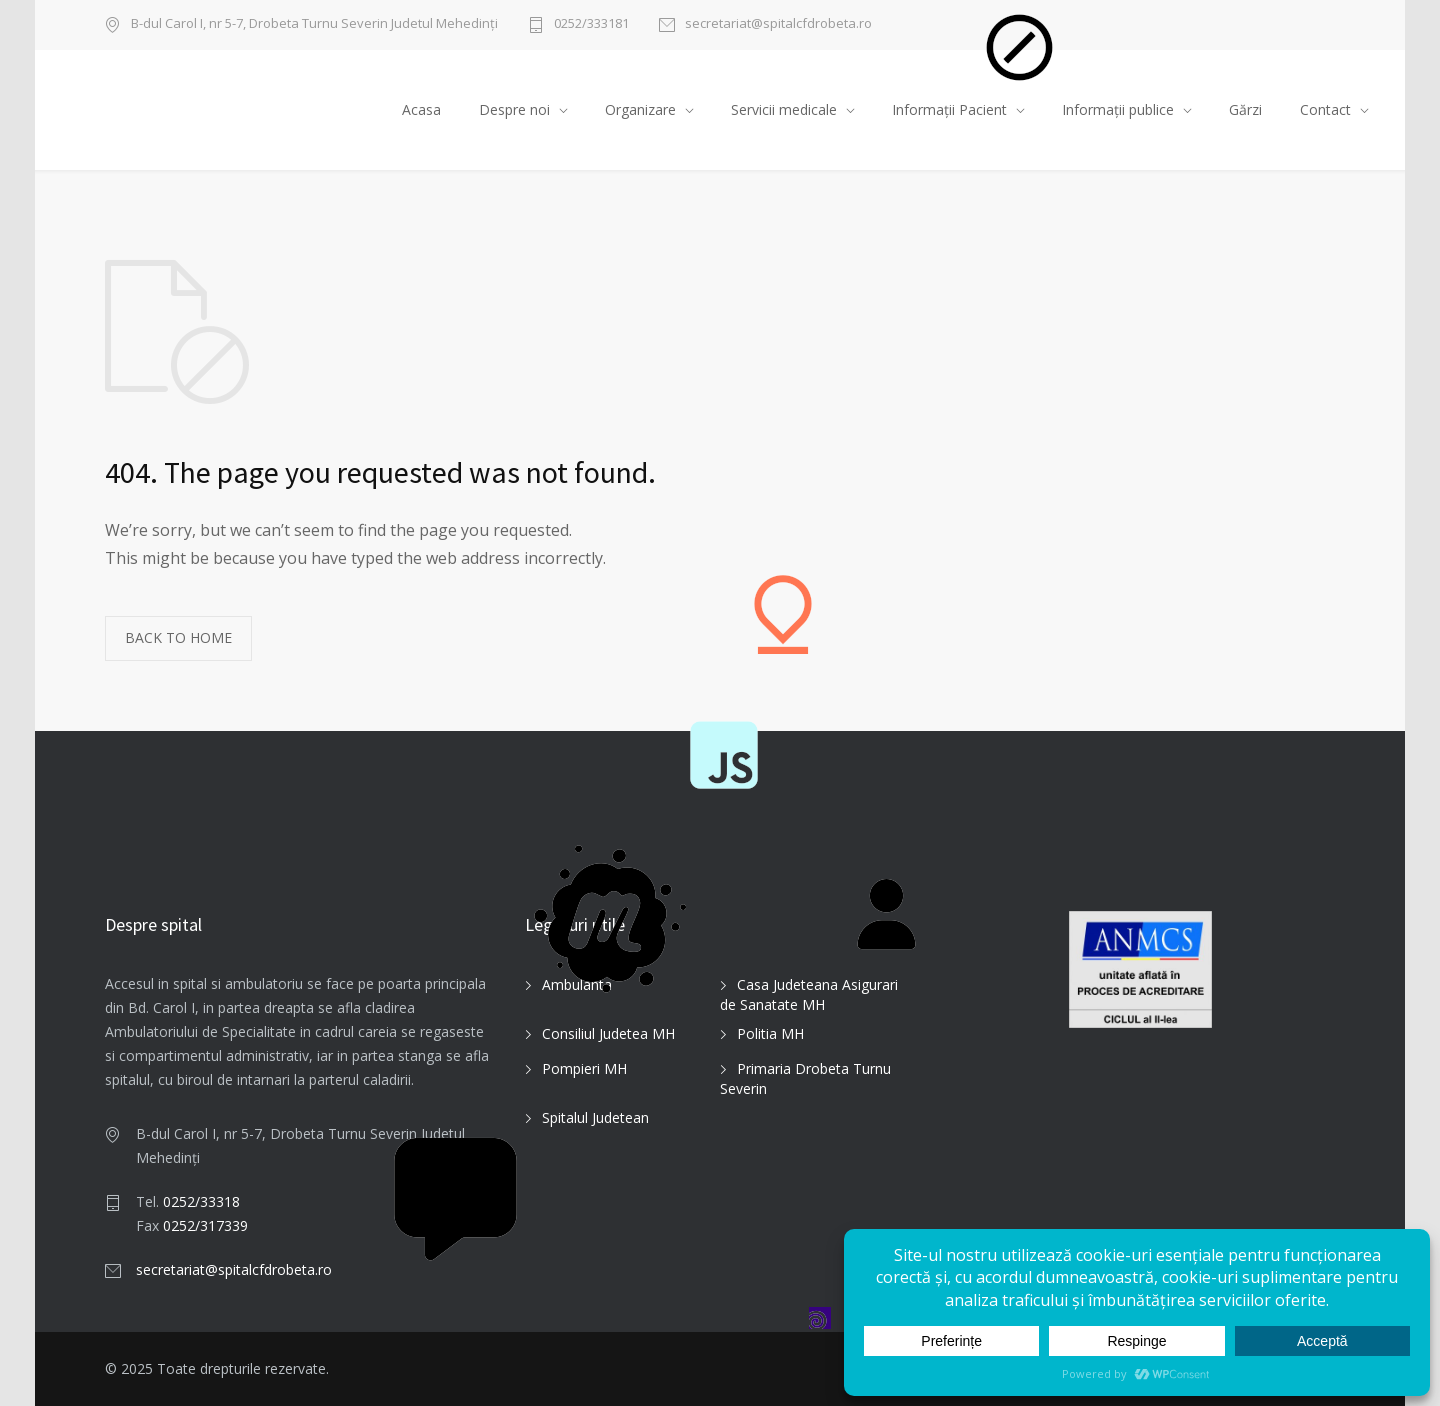 The width and height of the screenshot is (1440, 1406). Describe the element at coordinates (886, 913) in the screenshot. I see `view your profile` at that location.